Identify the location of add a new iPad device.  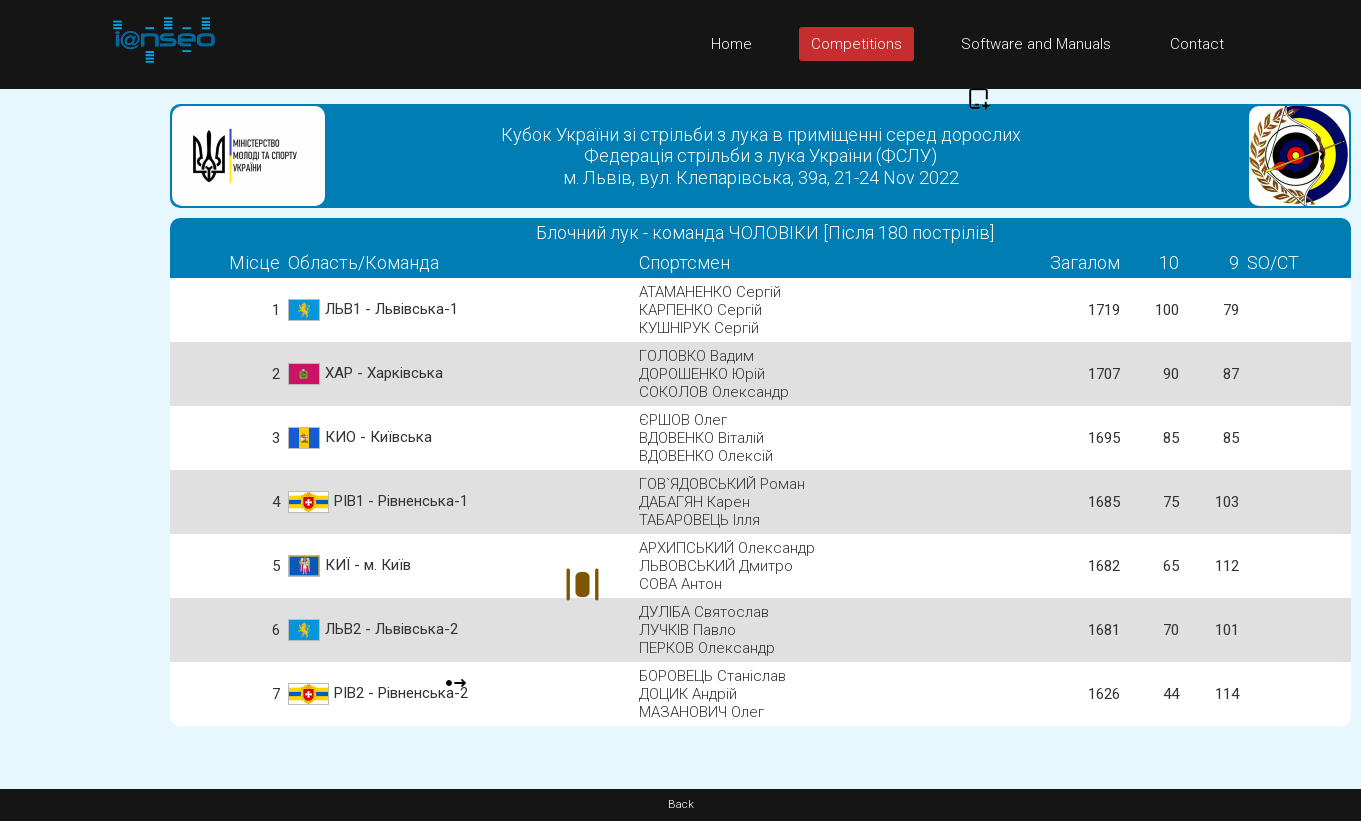
(978, 98).